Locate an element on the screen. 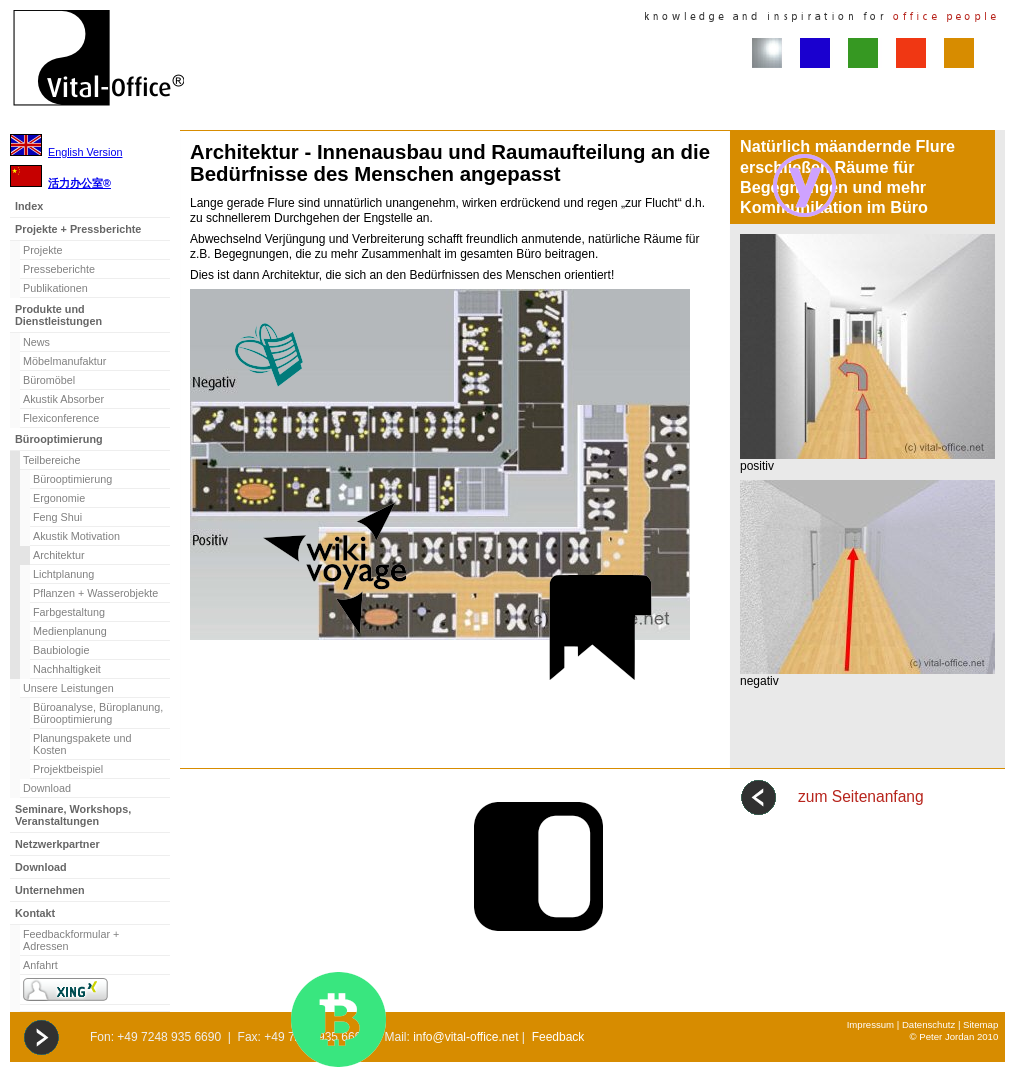  open Fig terminal autocomplete app is located at coordinates (538, 866).